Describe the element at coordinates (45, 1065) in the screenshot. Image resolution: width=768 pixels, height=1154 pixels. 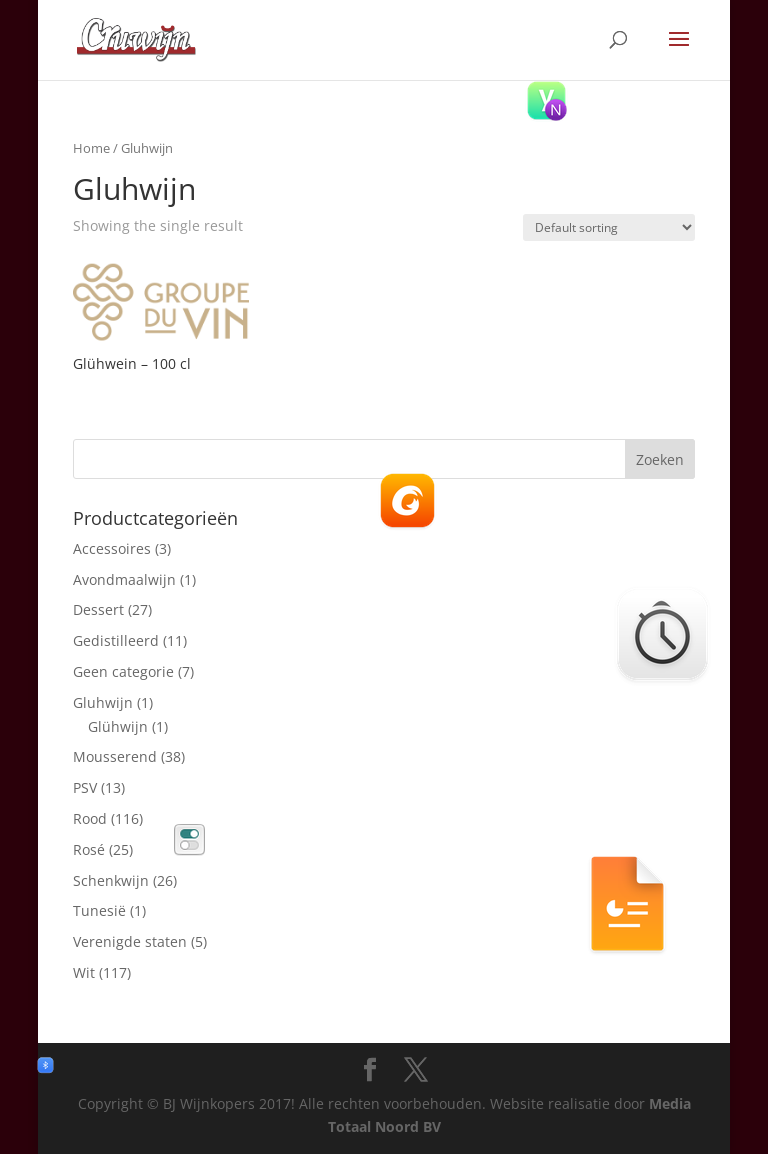
I see `open bluetooth settings` at that location.